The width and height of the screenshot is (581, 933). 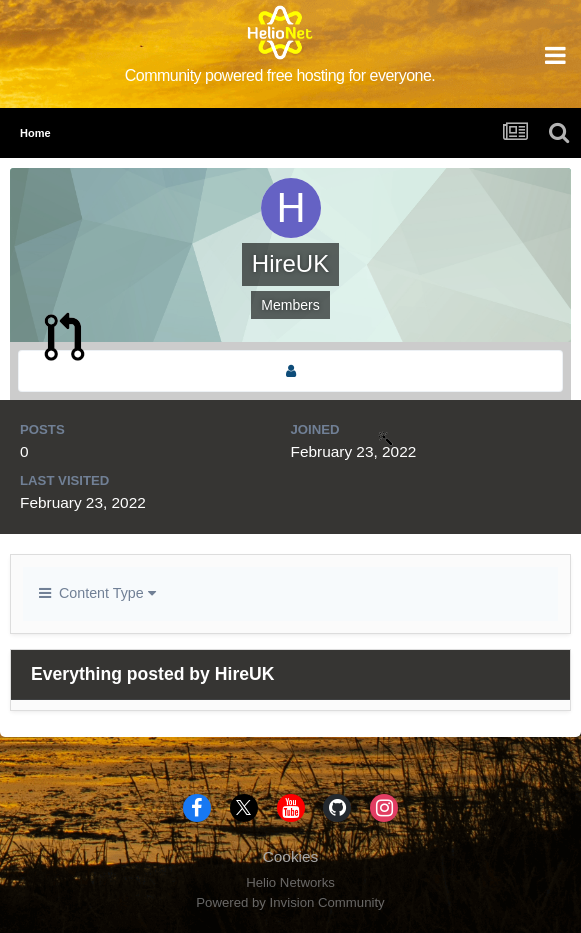 I want to click on create a new pull request, so click(x=64, y=337).